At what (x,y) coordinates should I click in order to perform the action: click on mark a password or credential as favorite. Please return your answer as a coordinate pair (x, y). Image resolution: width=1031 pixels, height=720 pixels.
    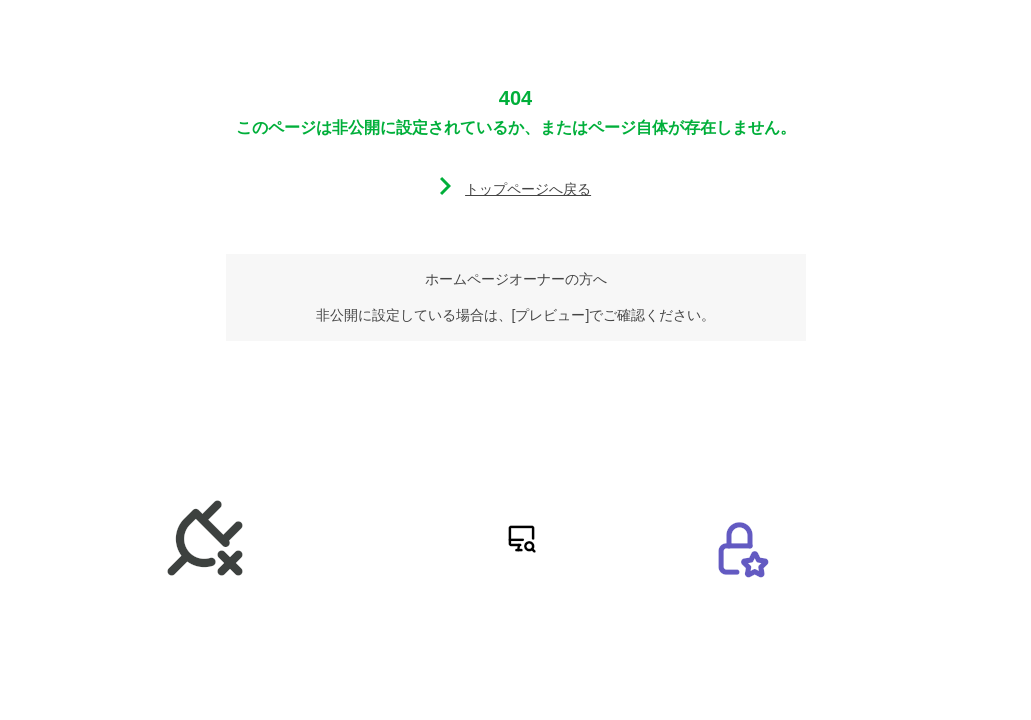
    Looking at the image, I should click on (739, 548).